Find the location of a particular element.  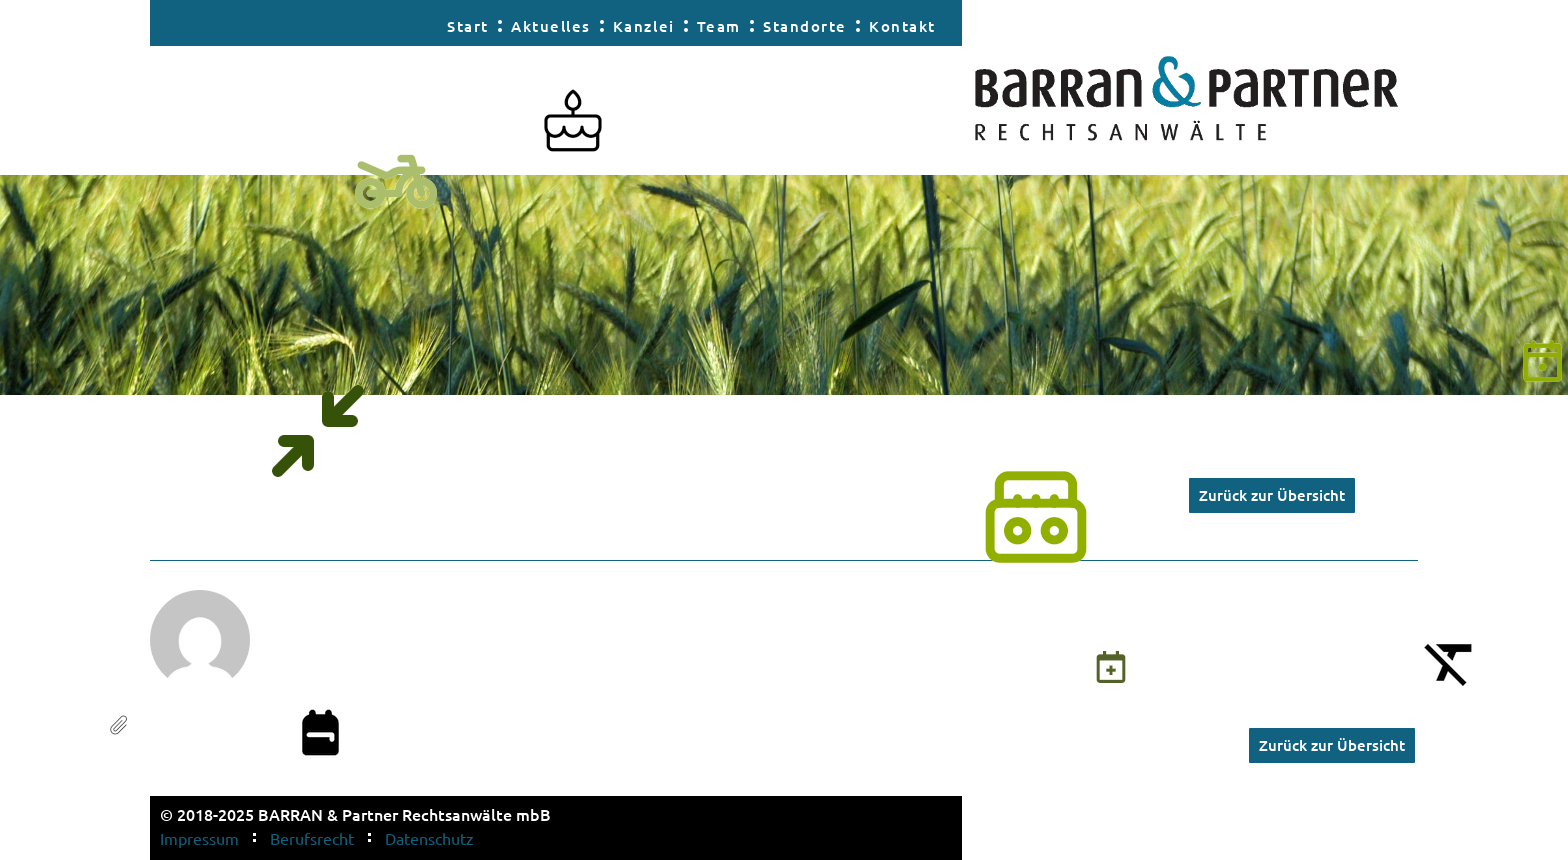

clear text formatting is located at coordinates (1450, 662).